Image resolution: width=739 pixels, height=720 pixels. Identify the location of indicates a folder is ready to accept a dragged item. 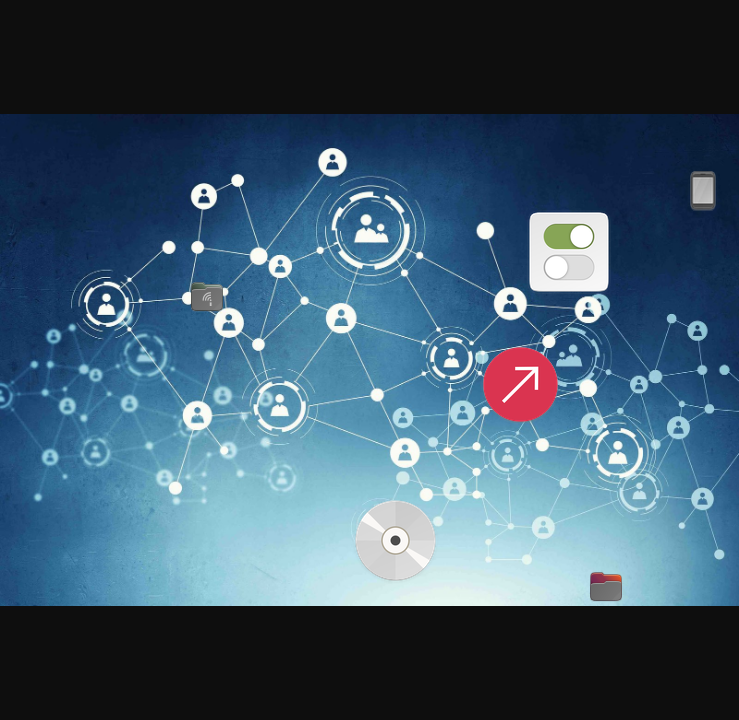
(606, 586).